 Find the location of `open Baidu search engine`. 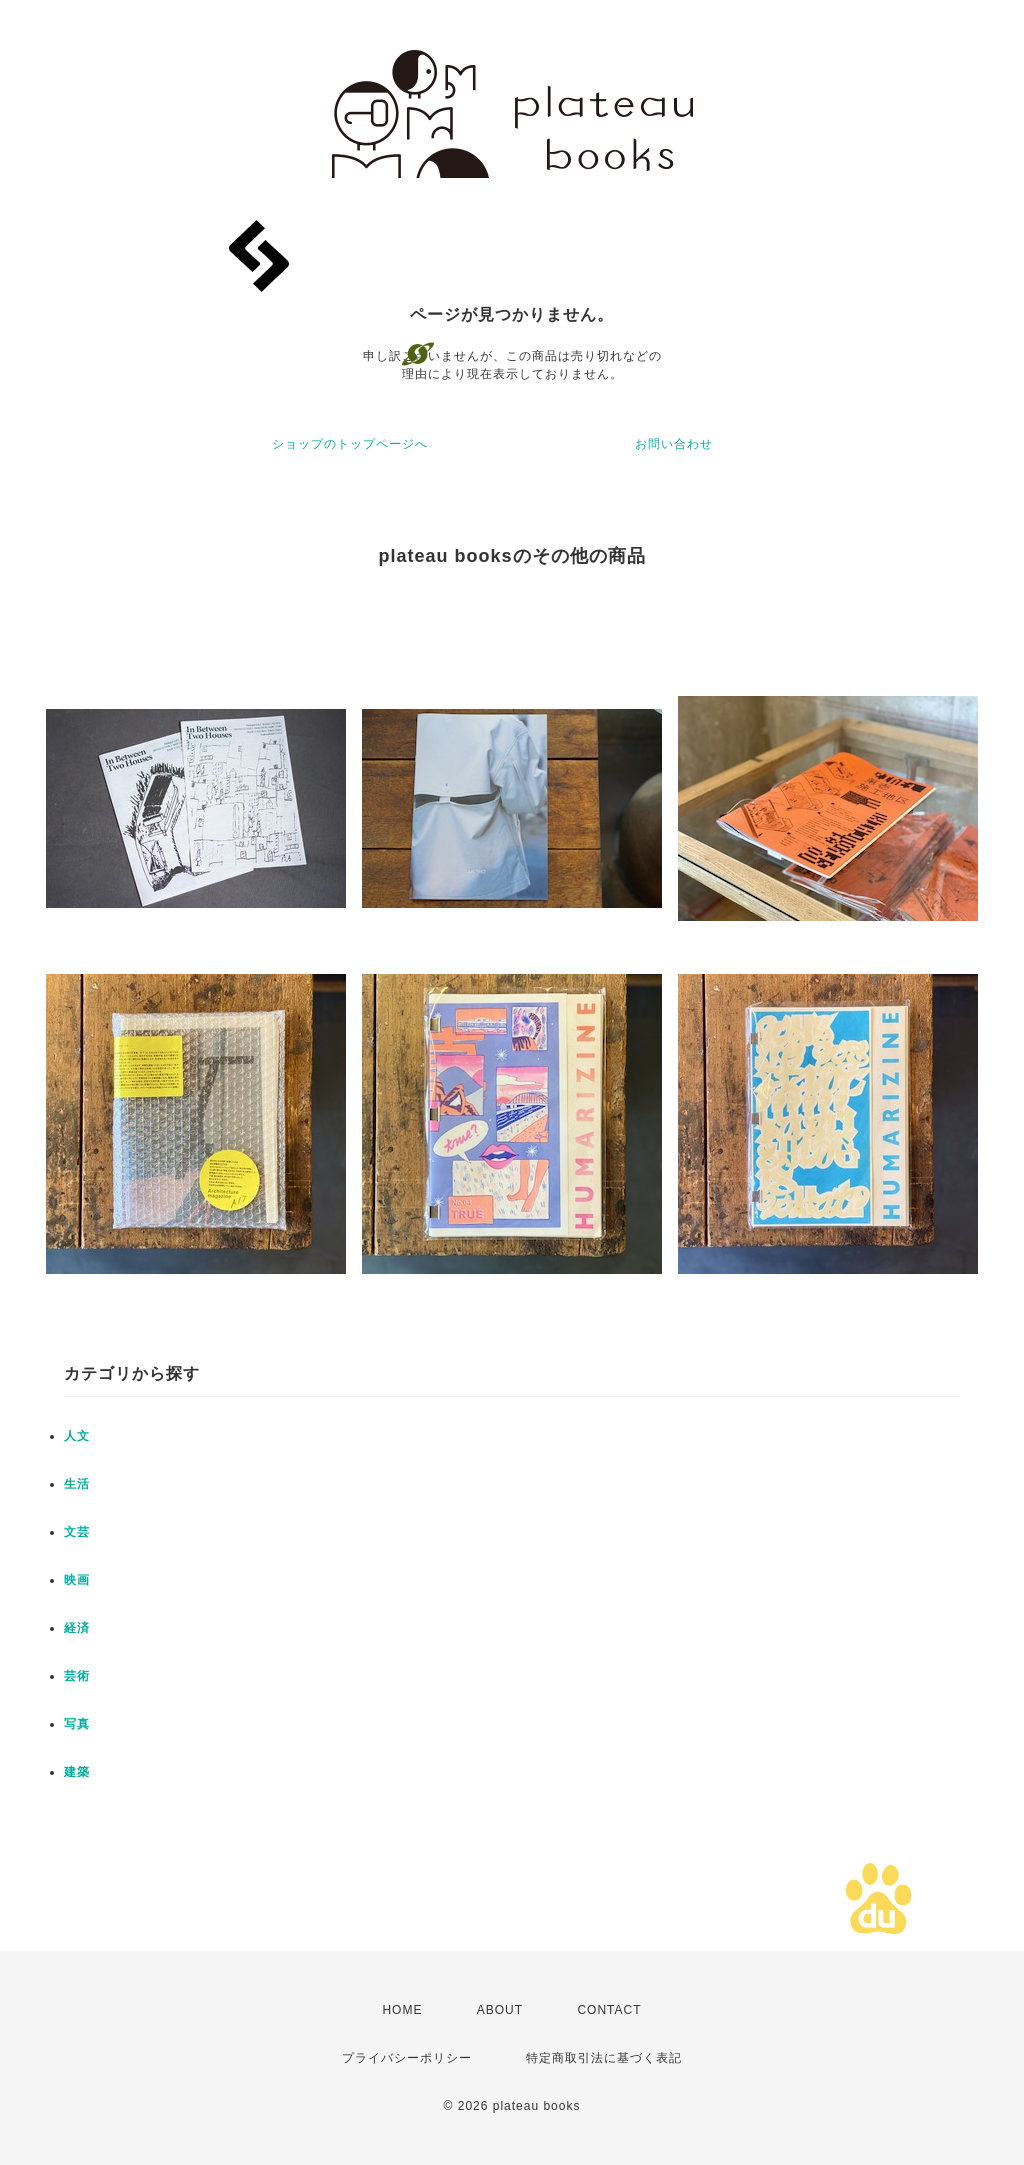

open Baidu search engine is located at coordinates (878, 1898).